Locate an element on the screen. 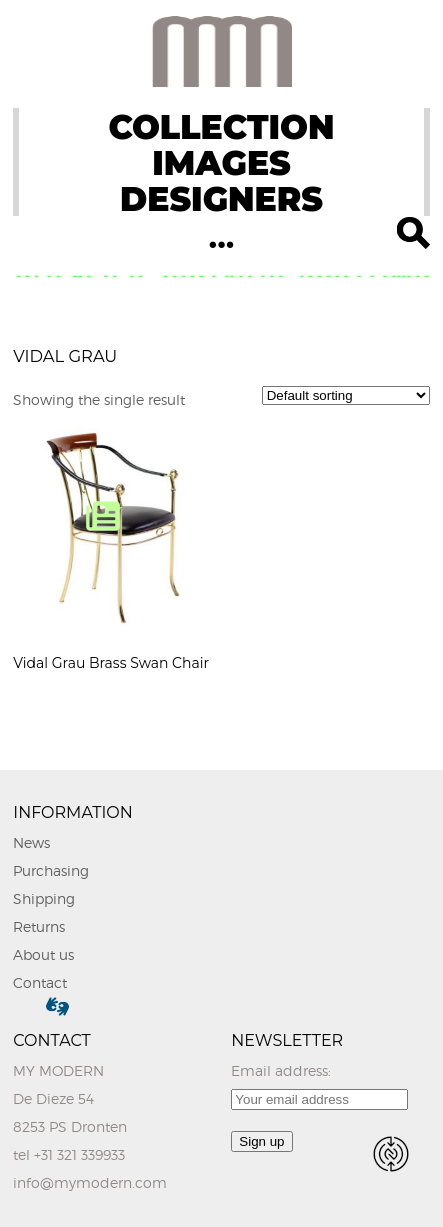 Image resolution: width=443 pixels, height=1227 pixels. access ASL interpretation services is located at coordinates (57, 1006).